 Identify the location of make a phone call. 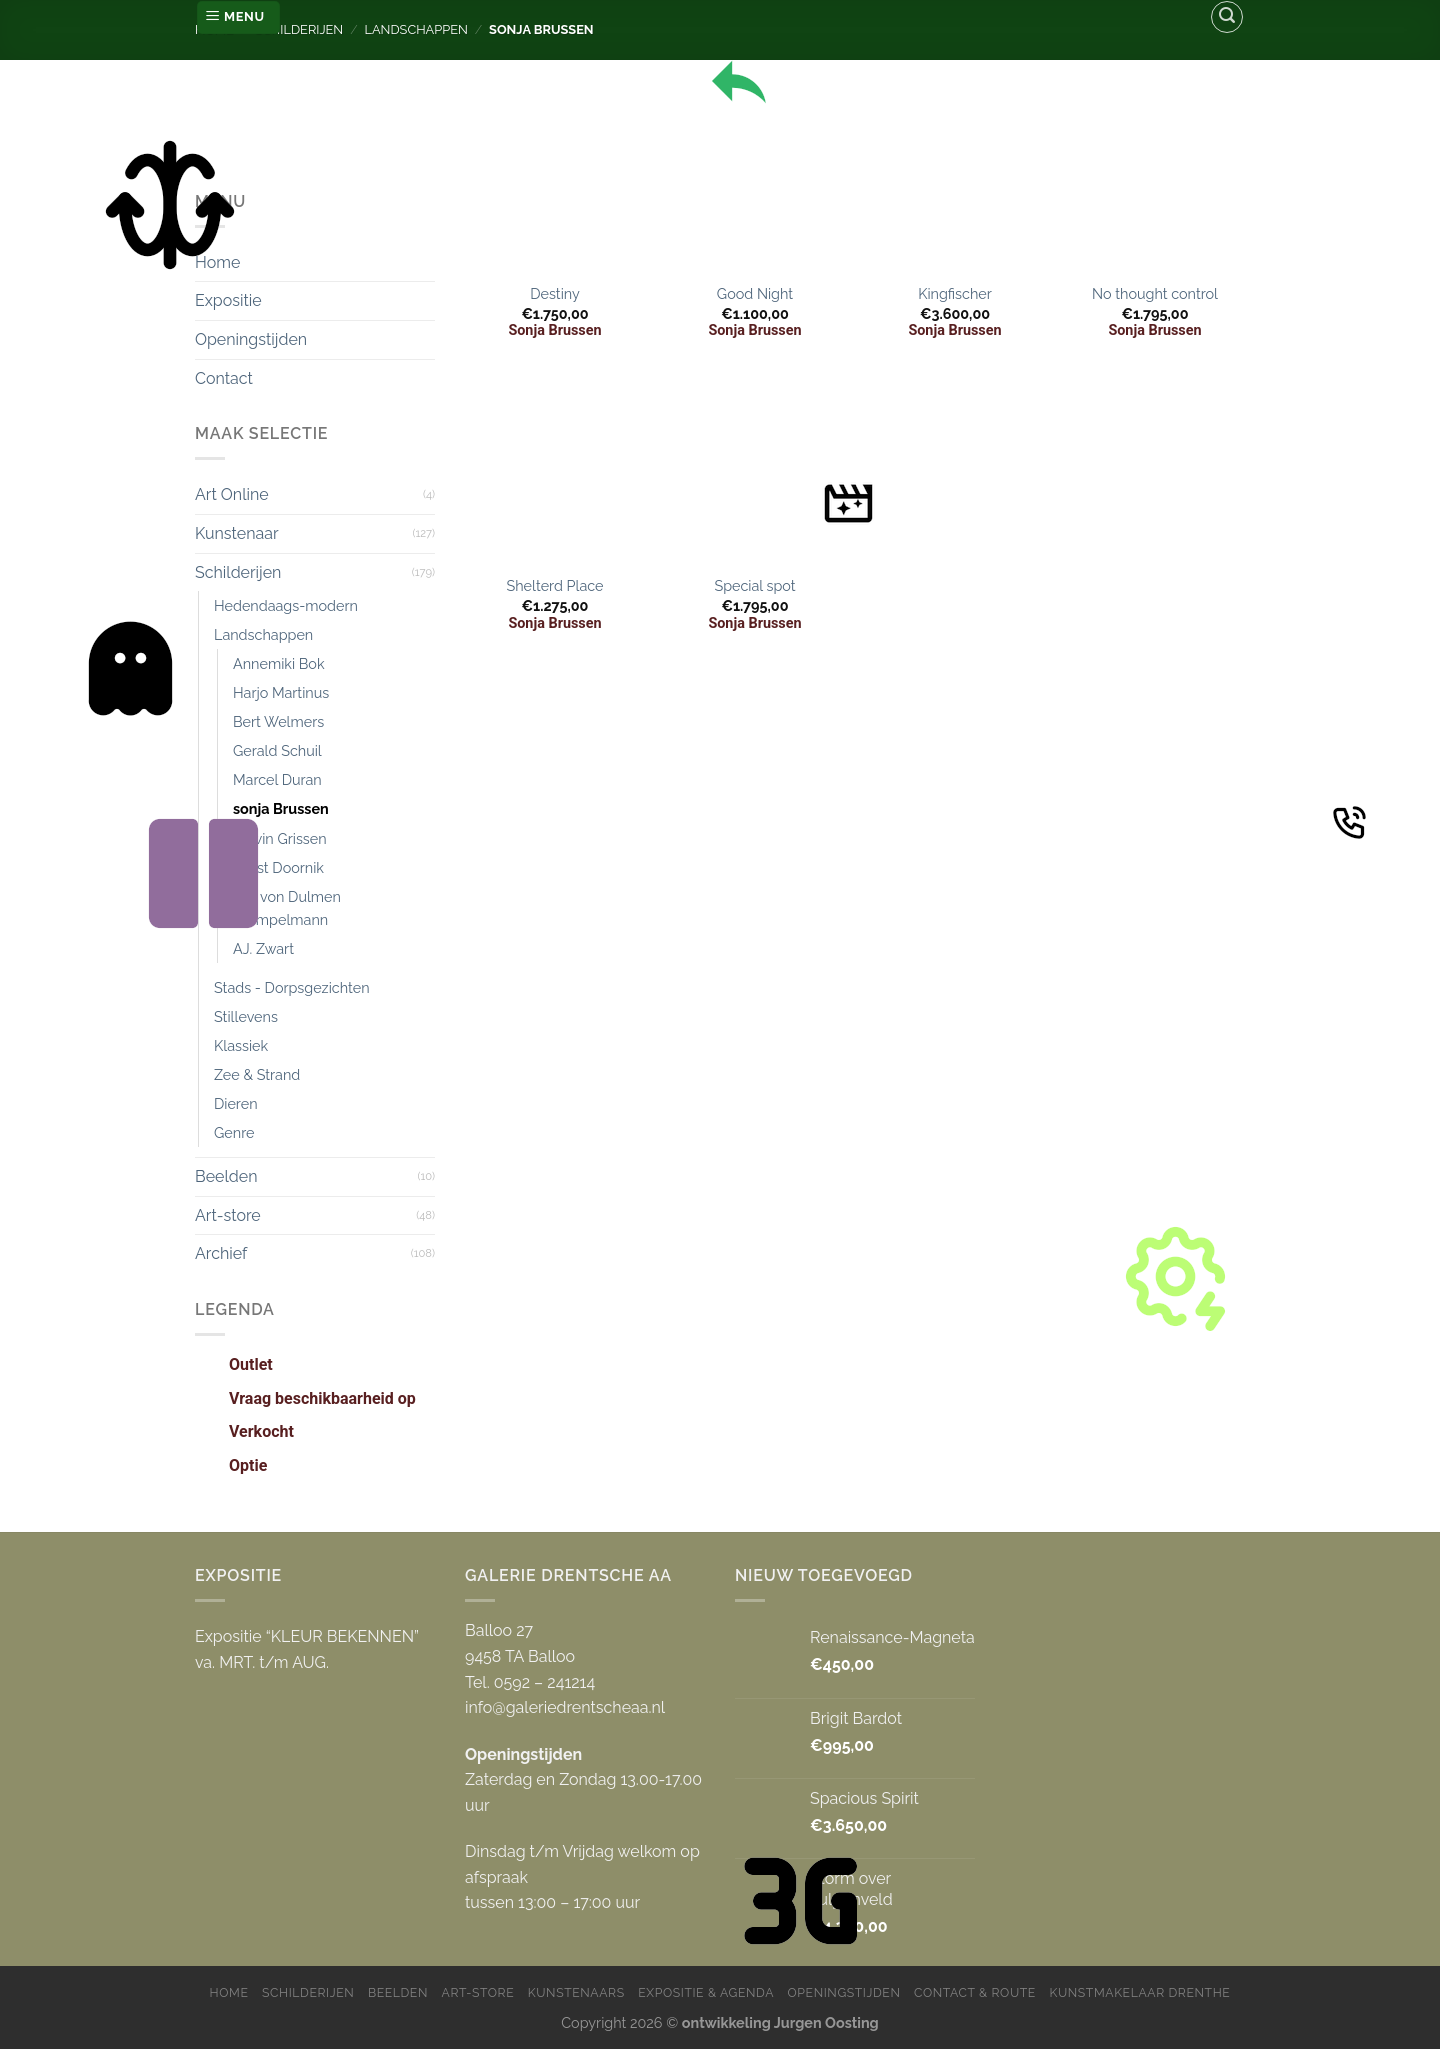
(1349, 822).